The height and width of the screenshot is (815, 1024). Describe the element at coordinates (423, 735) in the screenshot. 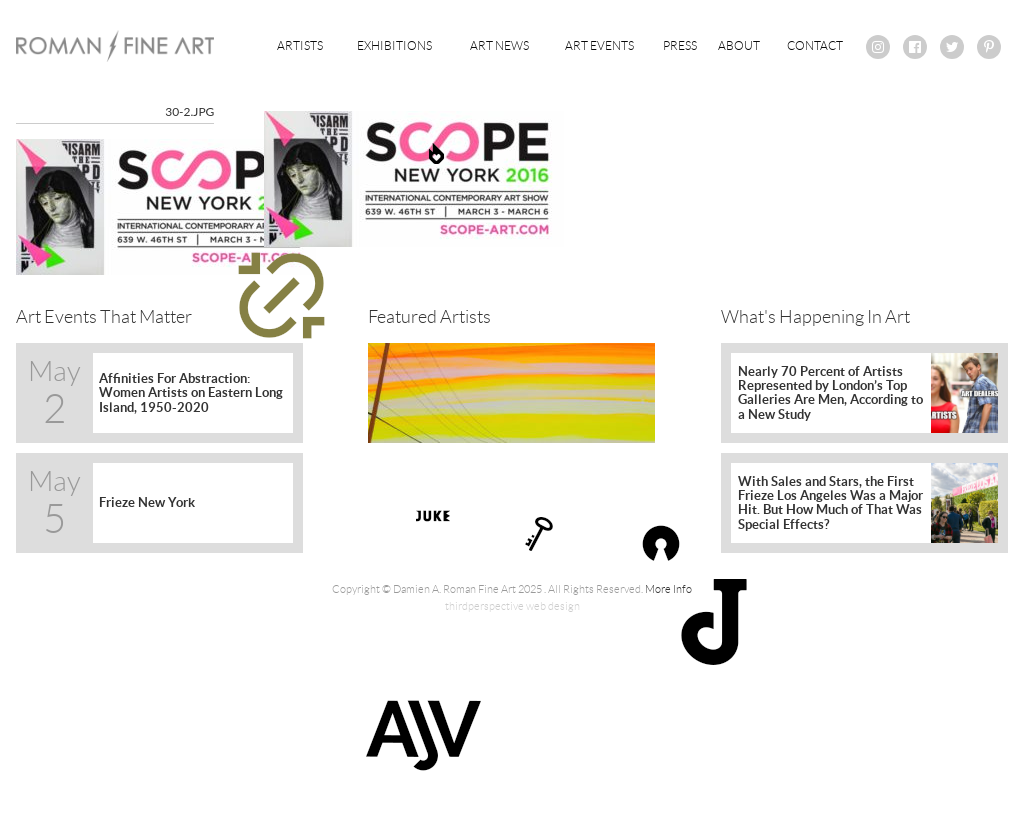

I see `ajv json schema validator logo` at that location.